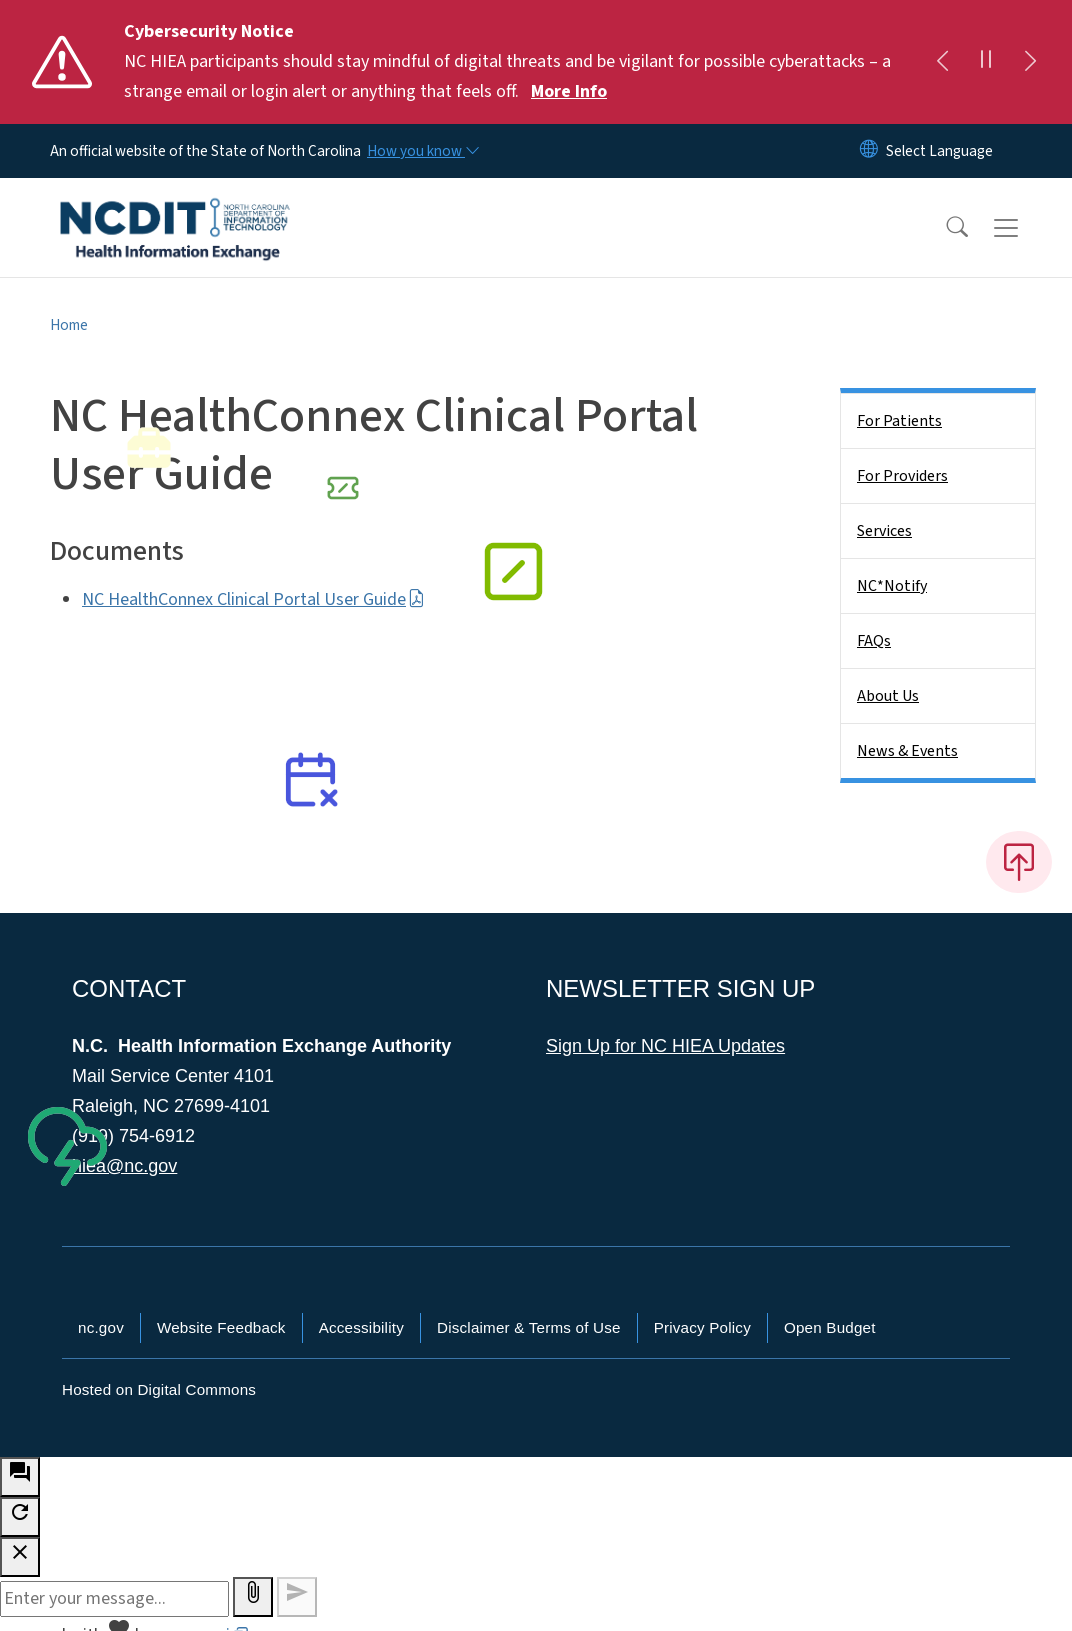 The image size is (1072, 1631). Describe the element at coordinates (513, 571) in the screenshot. I see `indicates a disabled or unavailable feature` at that location.